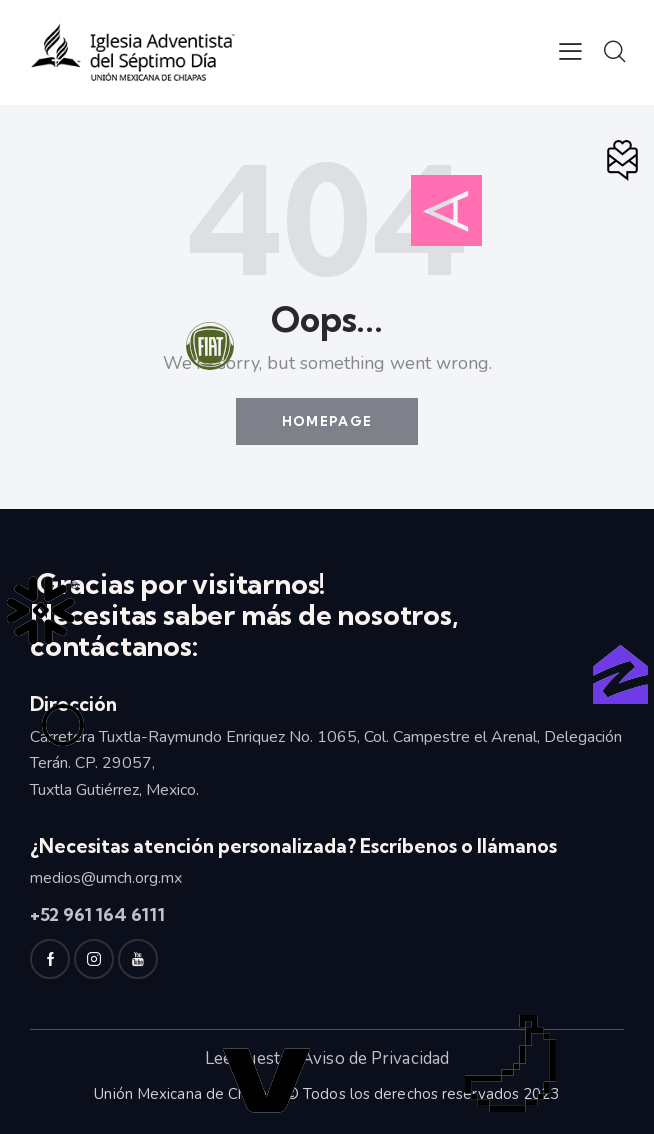 This screenshot has width=654, height=1134. I want to click on open tinyletter email newsletter service, so click(622, 160).